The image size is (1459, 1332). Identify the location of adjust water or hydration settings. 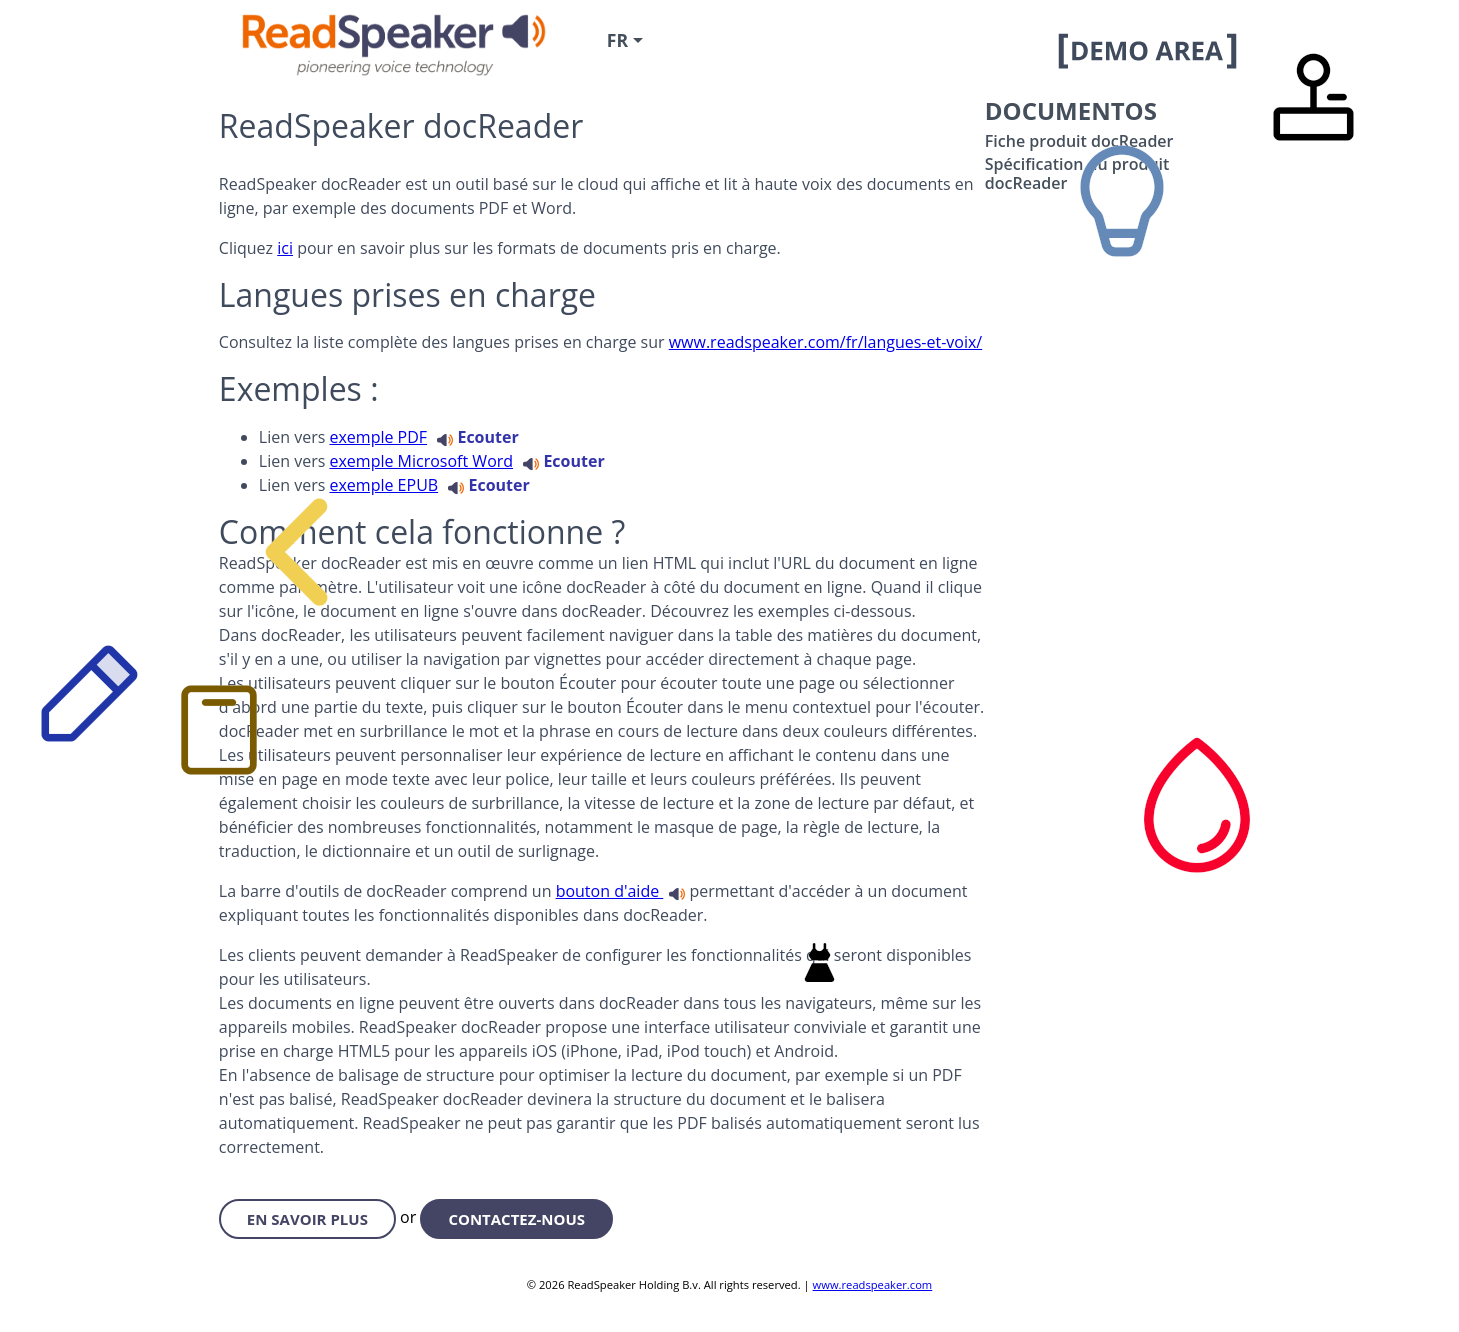
(1197, 810).